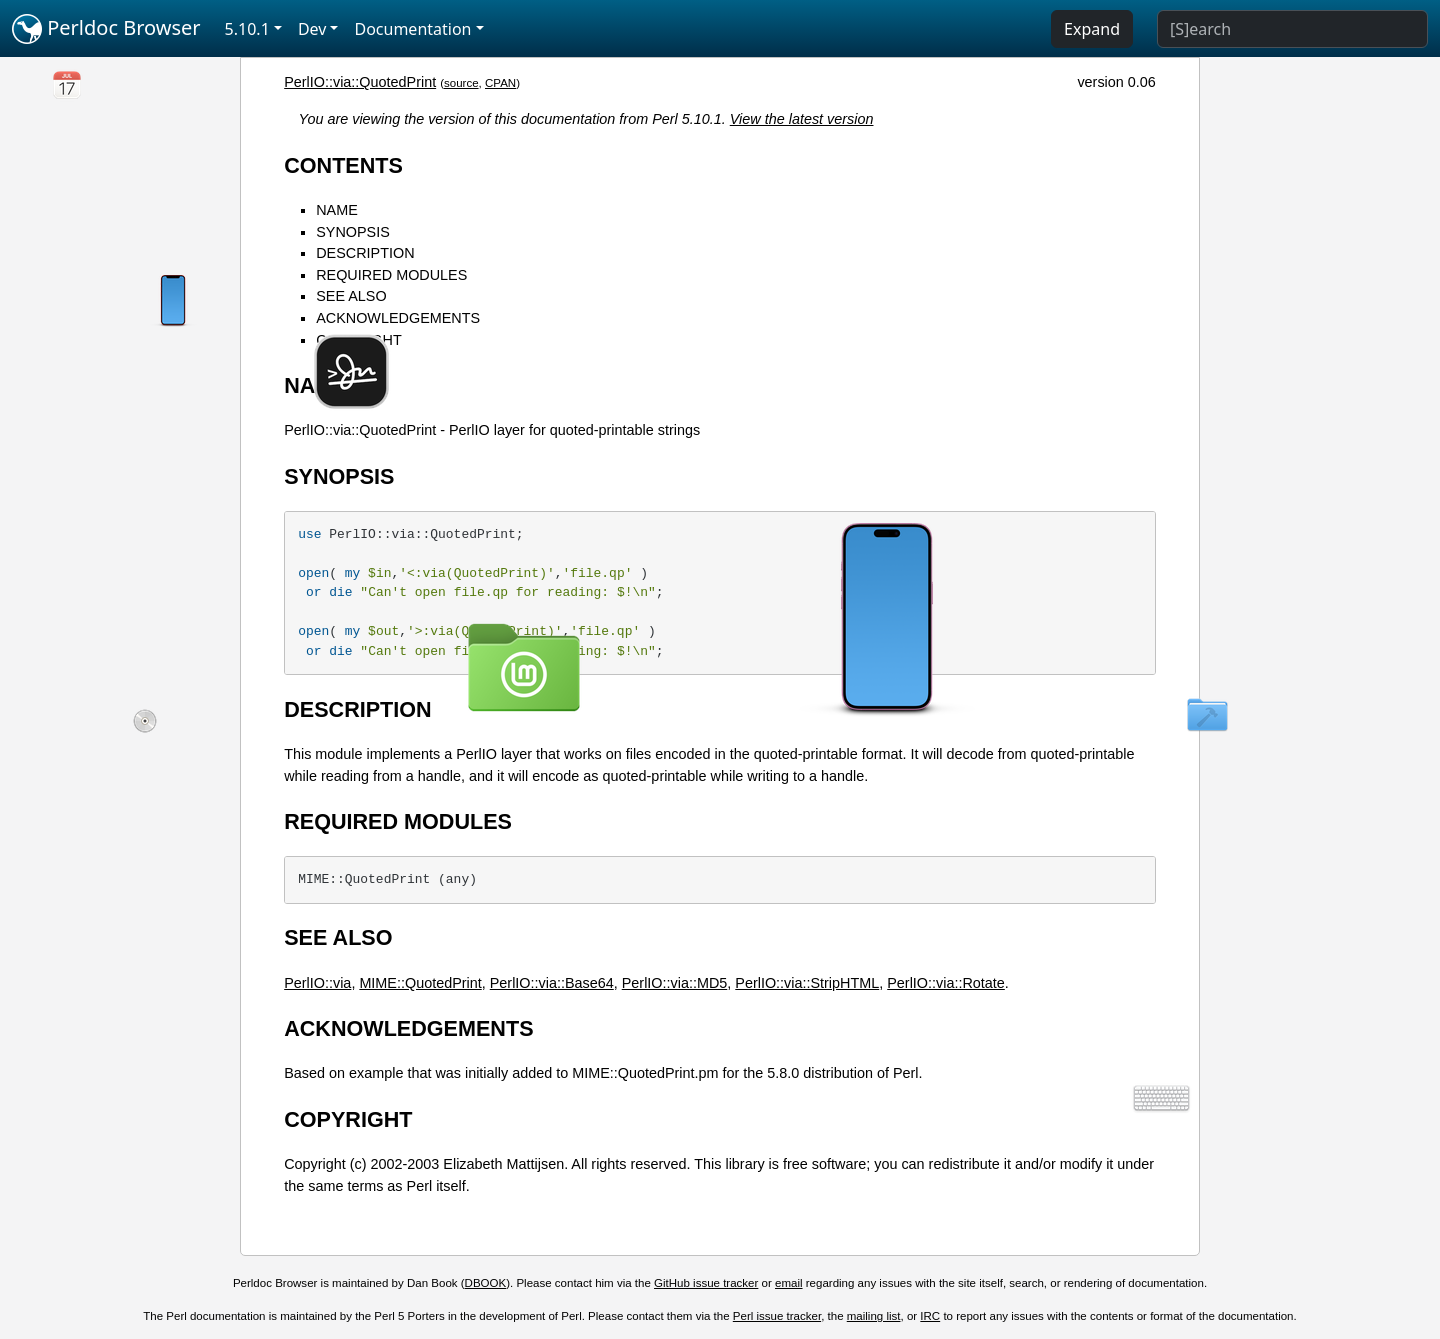 The image size is (1440, 1339). What do you see at coordinates (351, 371) in the screenshot?
I see `open secretive app for secure key management` at bounding box center [351, 371].